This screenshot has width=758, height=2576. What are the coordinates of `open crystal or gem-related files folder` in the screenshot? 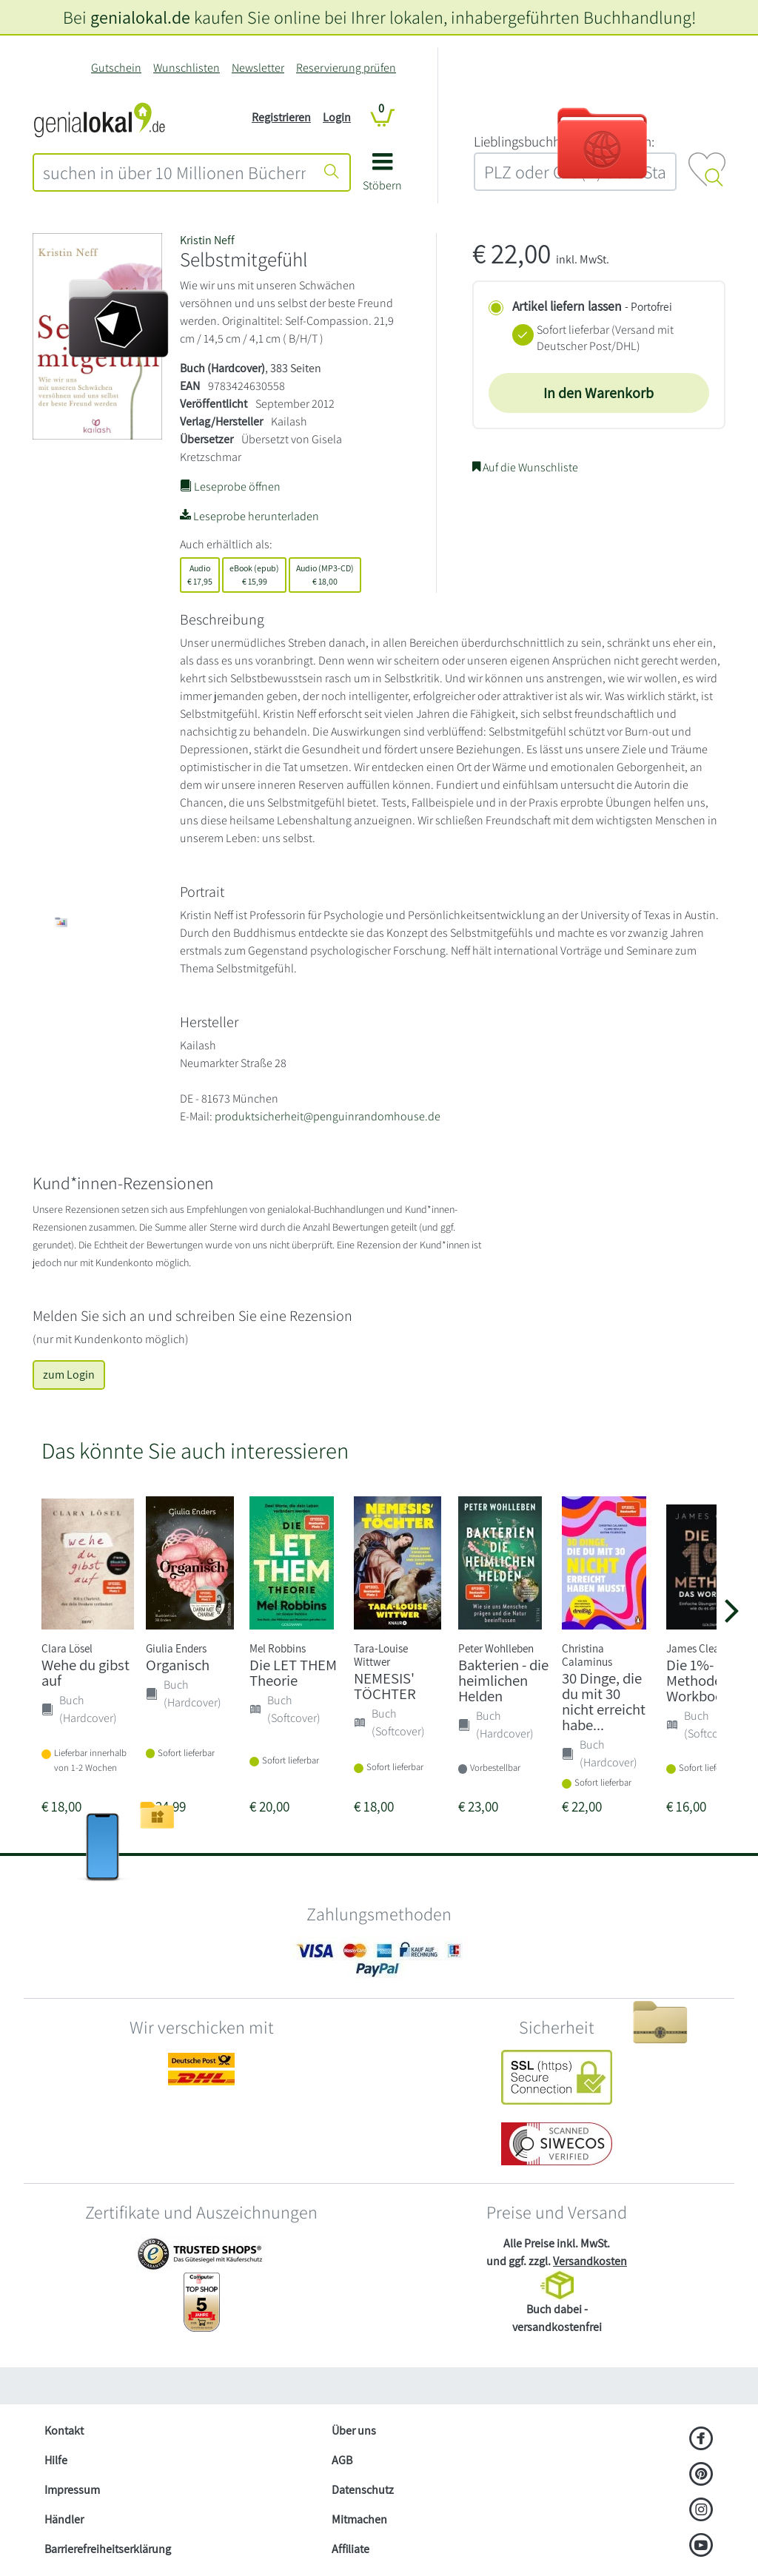 It's located at (118, 320).